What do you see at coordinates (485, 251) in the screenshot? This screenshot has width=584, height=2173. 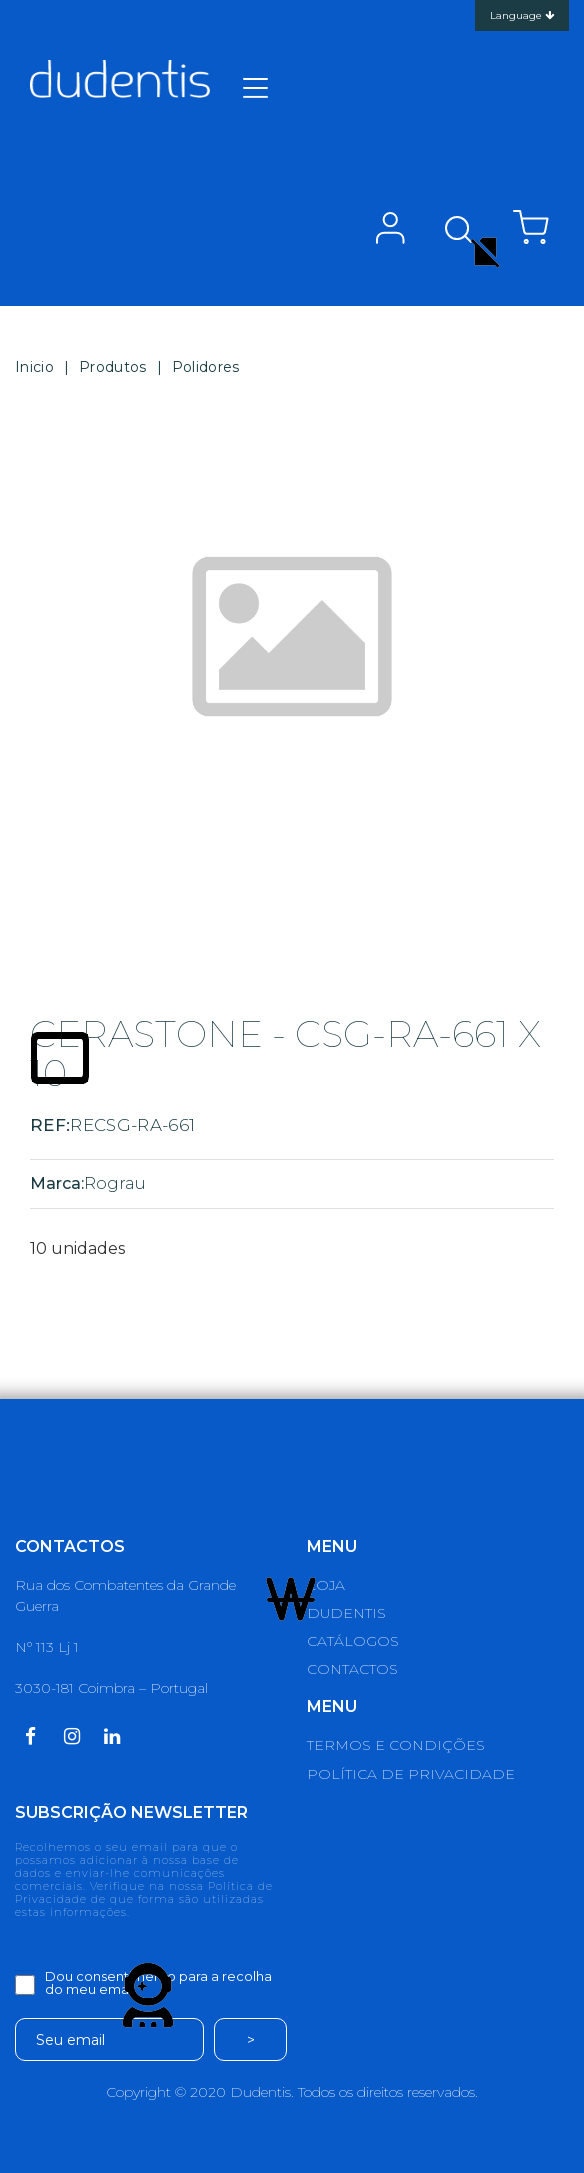 I see `no sim card detected` at bounding box center [485, 251].